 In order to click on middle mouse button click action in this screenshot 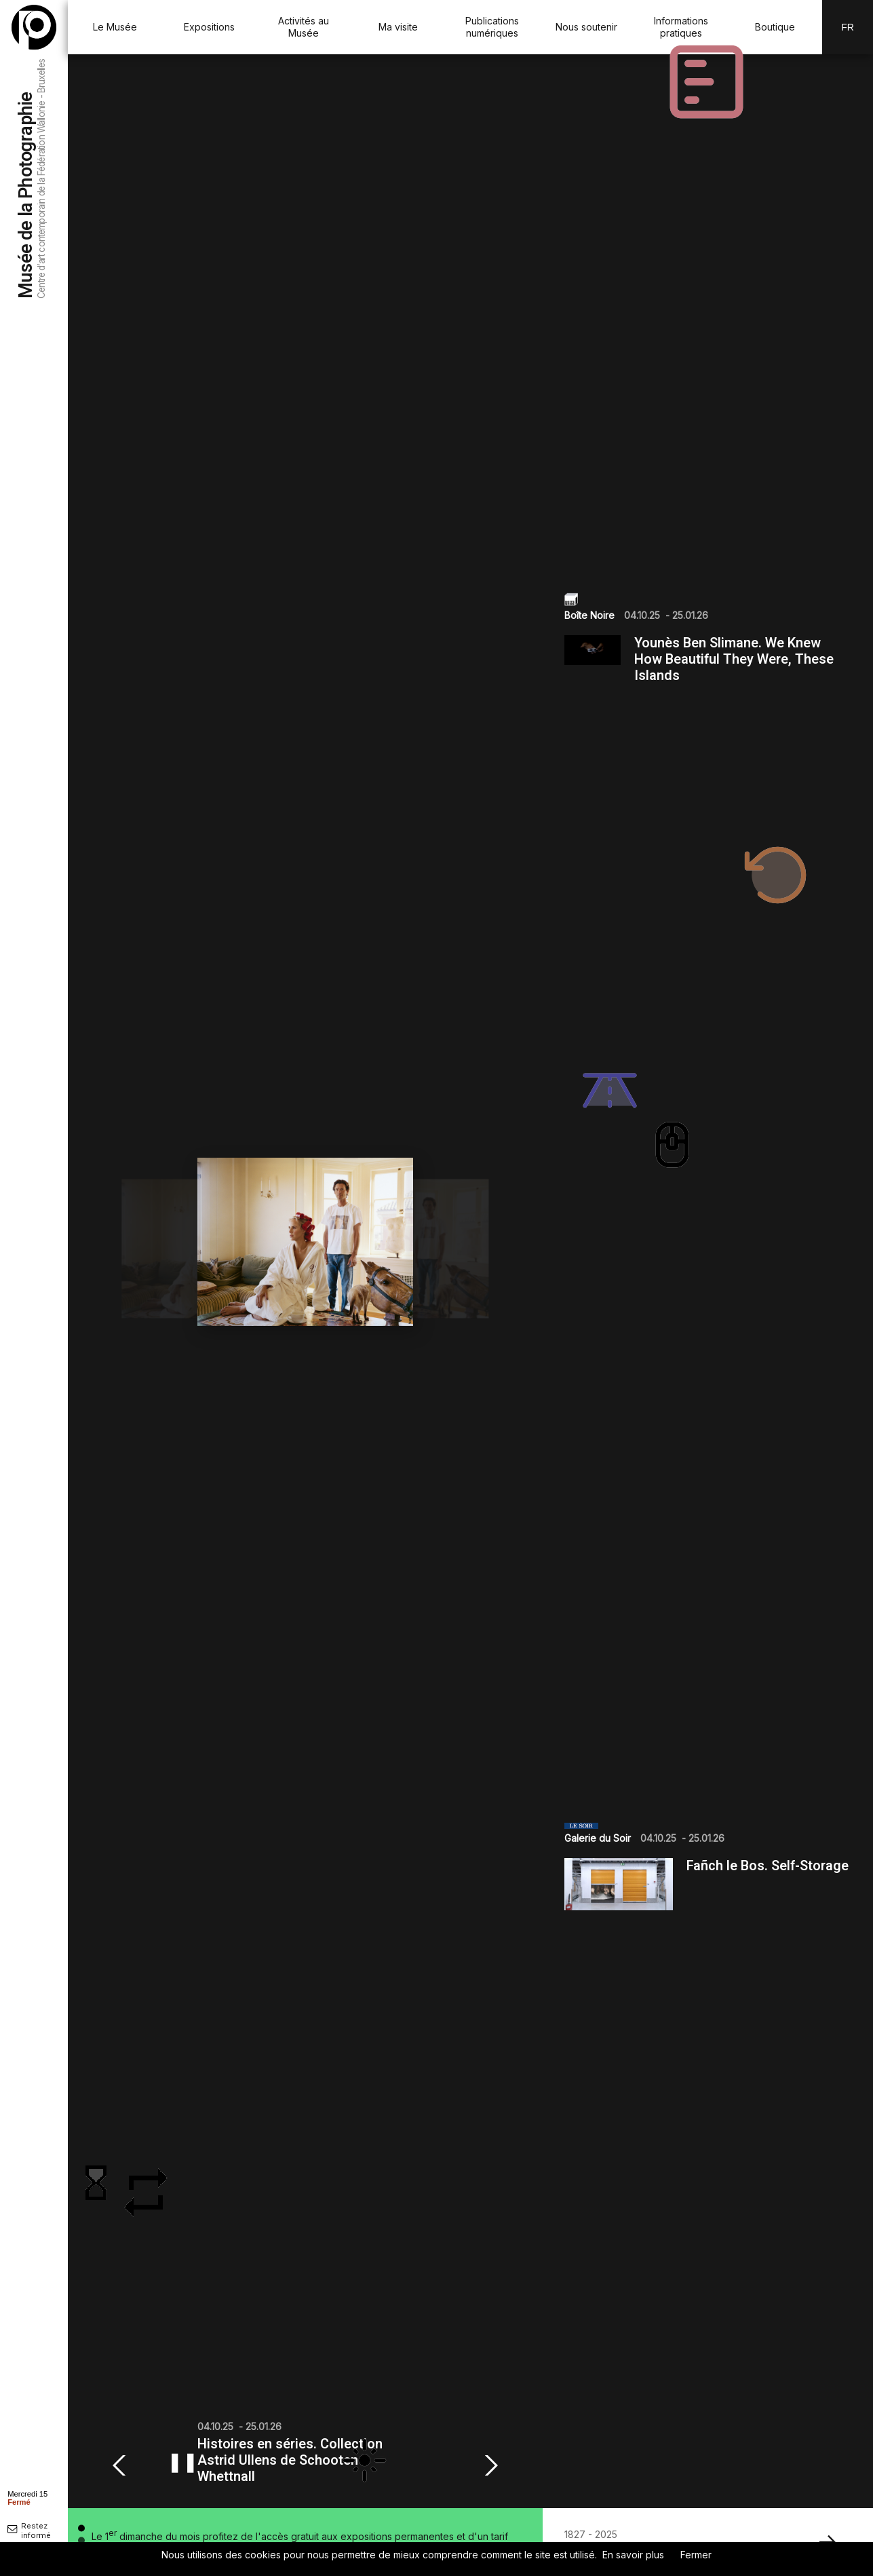, I will do `click(672, 1145)`.